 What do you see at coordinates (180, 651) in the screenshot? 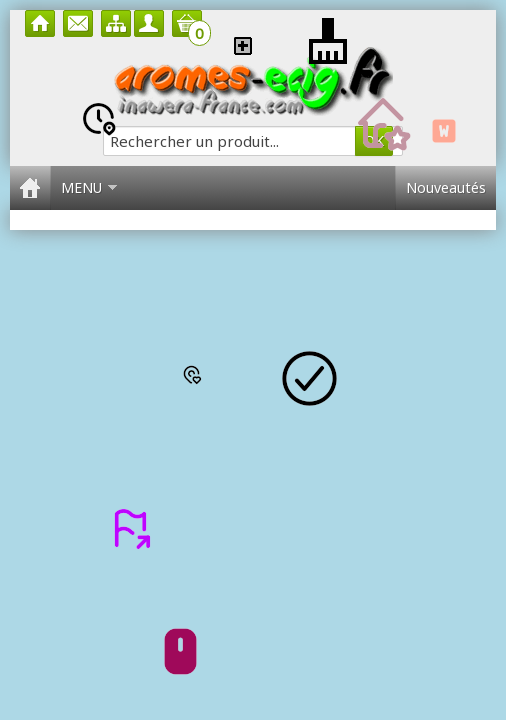
I see `adjust mouse or pointer settings` at bounding box center [180, 651].